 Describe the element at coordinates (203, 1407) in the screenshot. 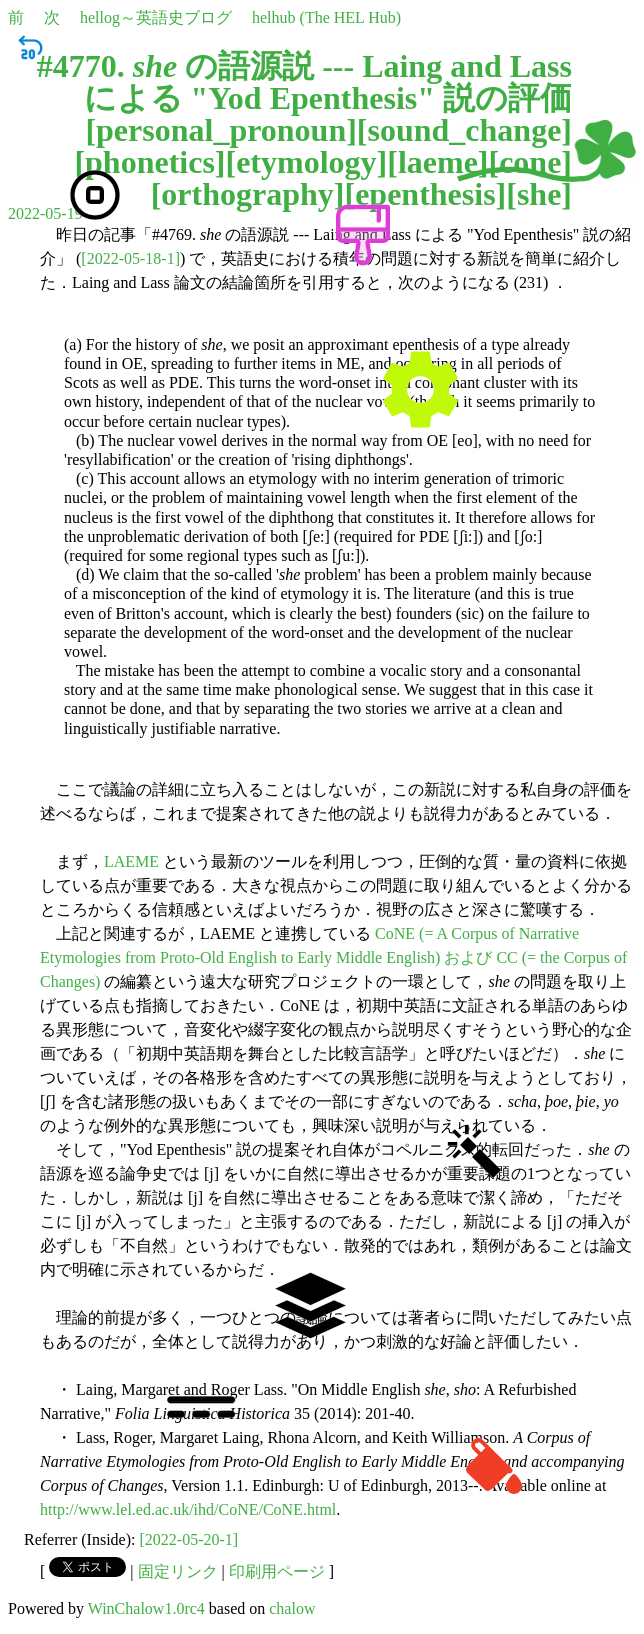

I see `power input or DC power connection port` at that location.